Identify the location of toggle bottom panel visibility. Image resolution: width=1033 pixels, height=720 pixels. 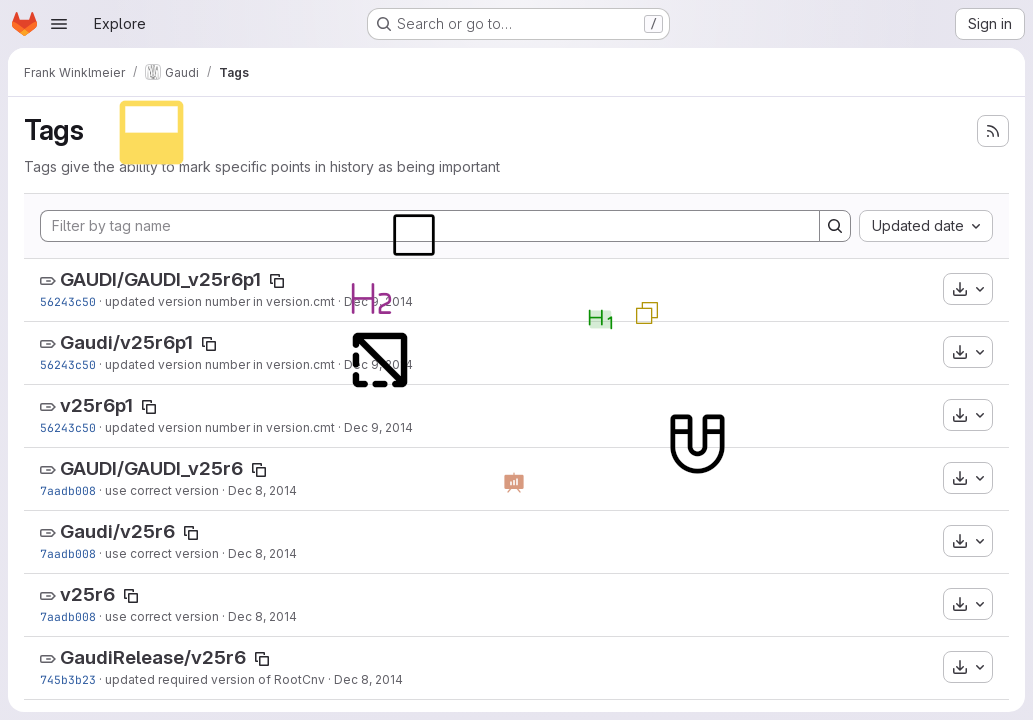
(151, 132).